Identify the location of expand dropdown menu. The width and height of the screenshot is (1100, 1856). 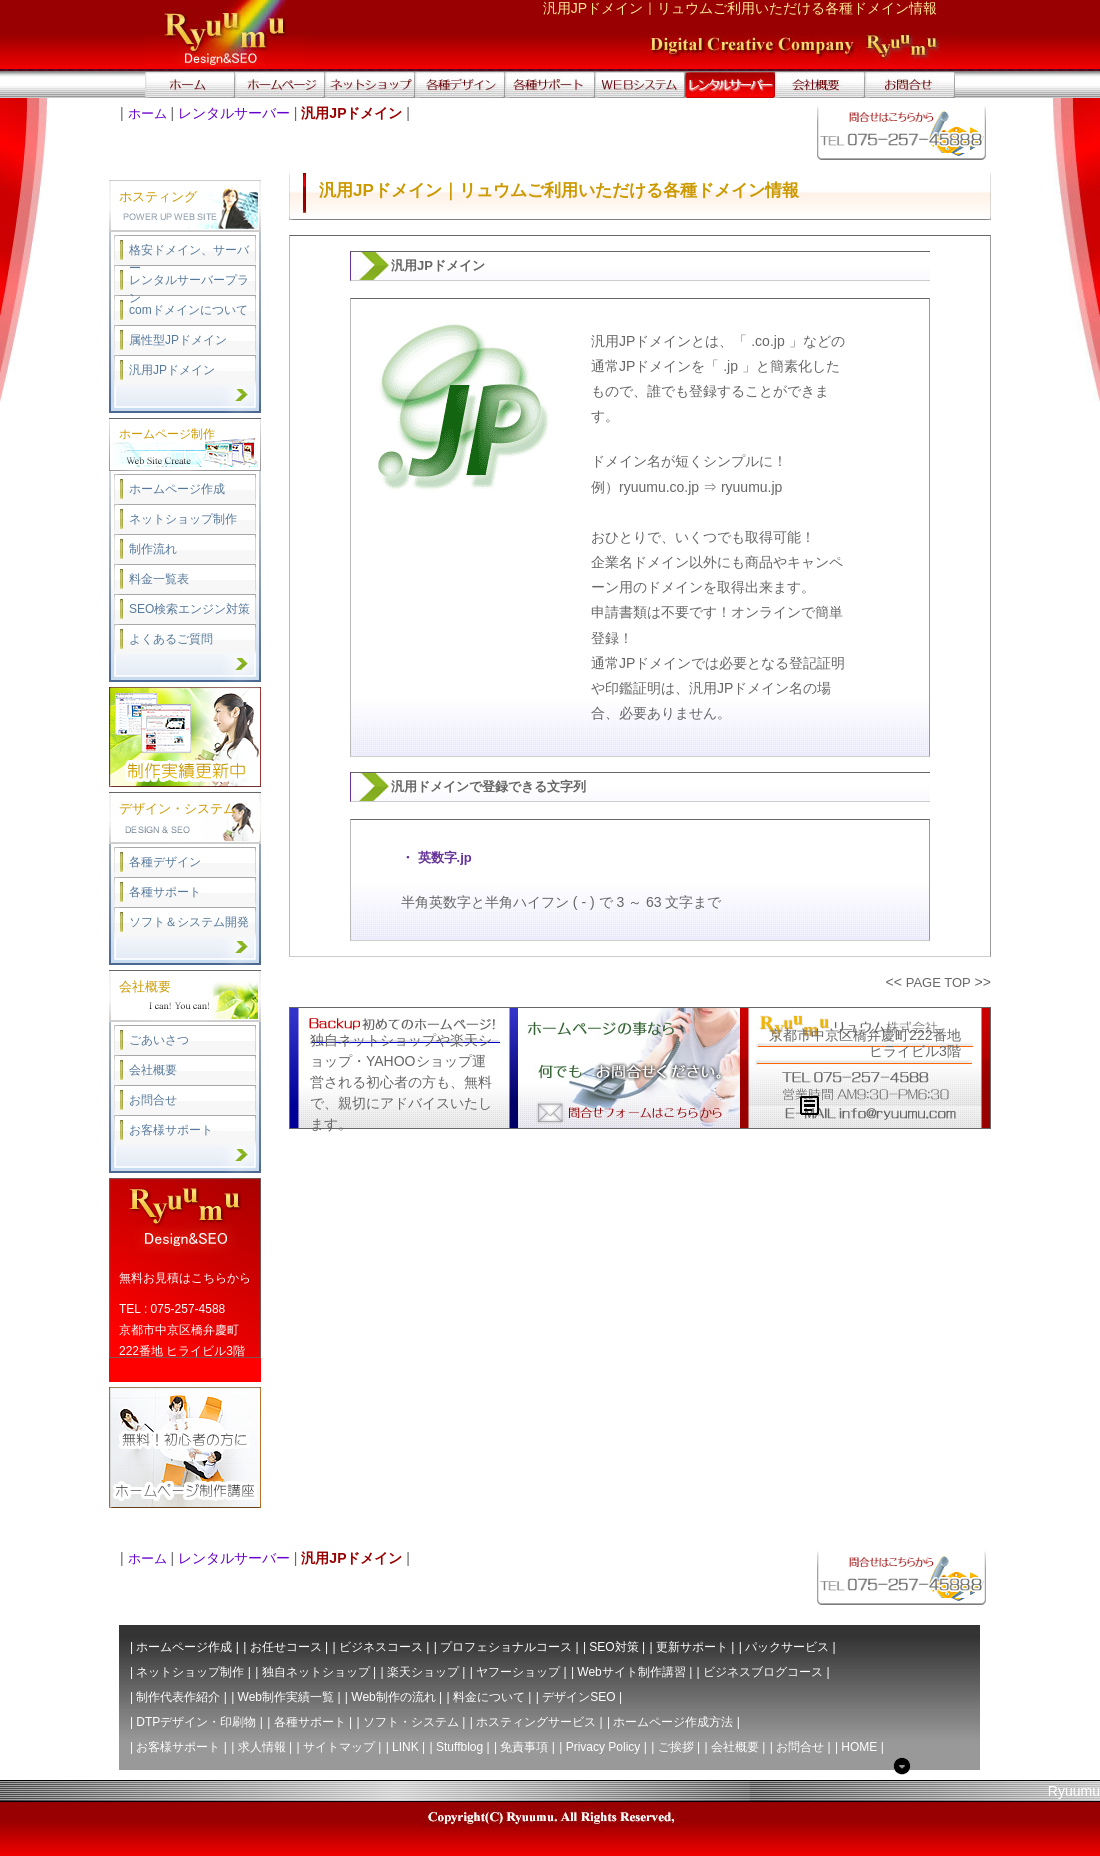
(902, 1766).